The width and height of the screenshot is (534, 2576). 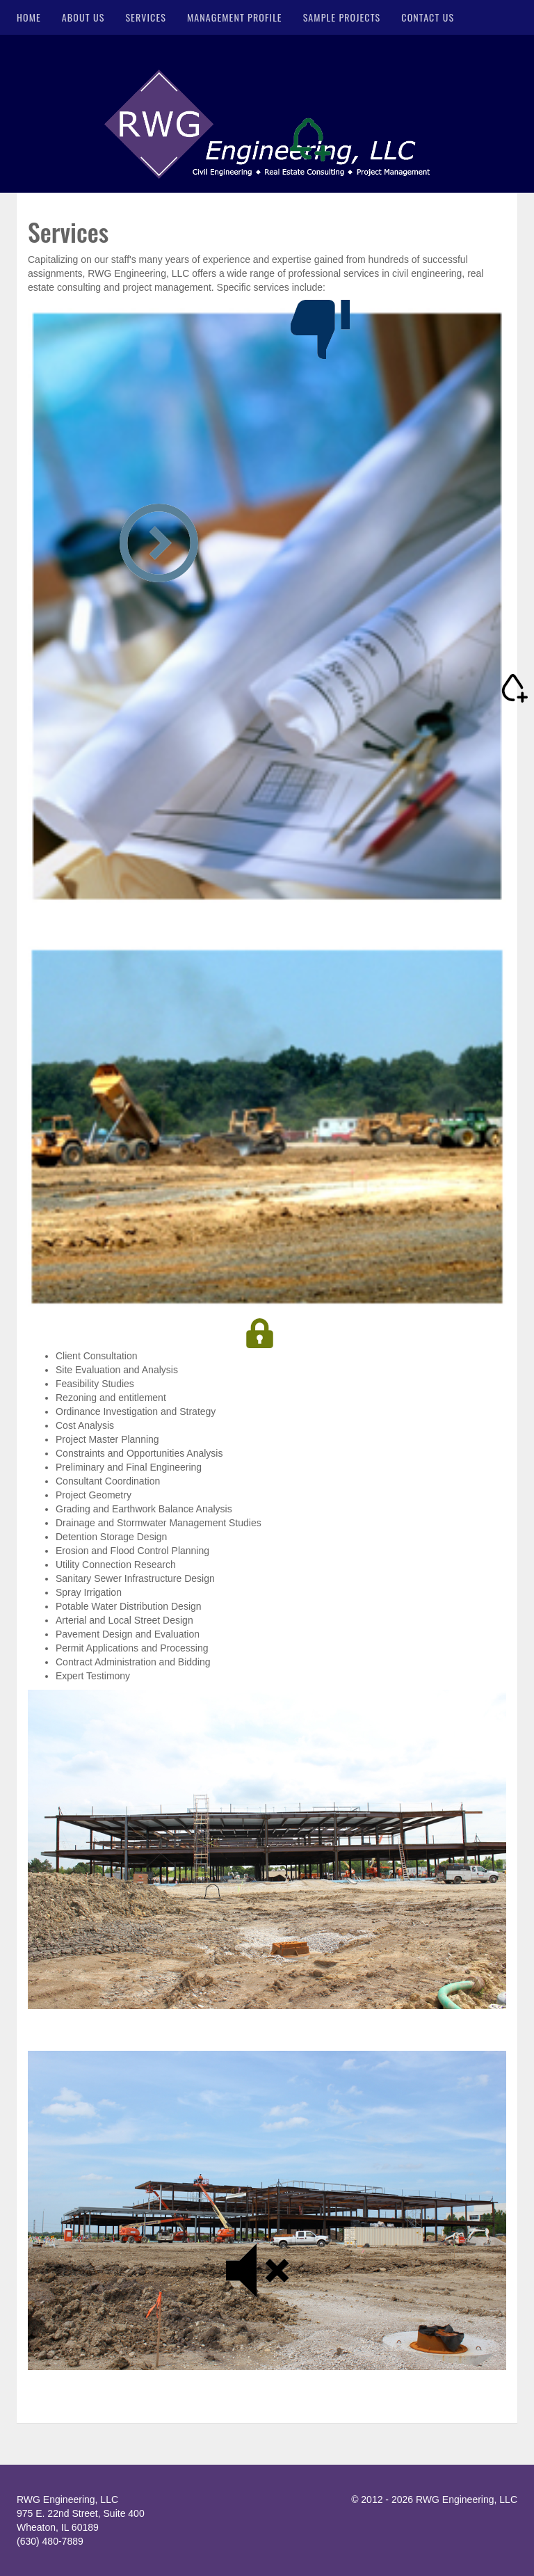 I want to click on indicates a locked or secured item, so click(x=259, y=1333).